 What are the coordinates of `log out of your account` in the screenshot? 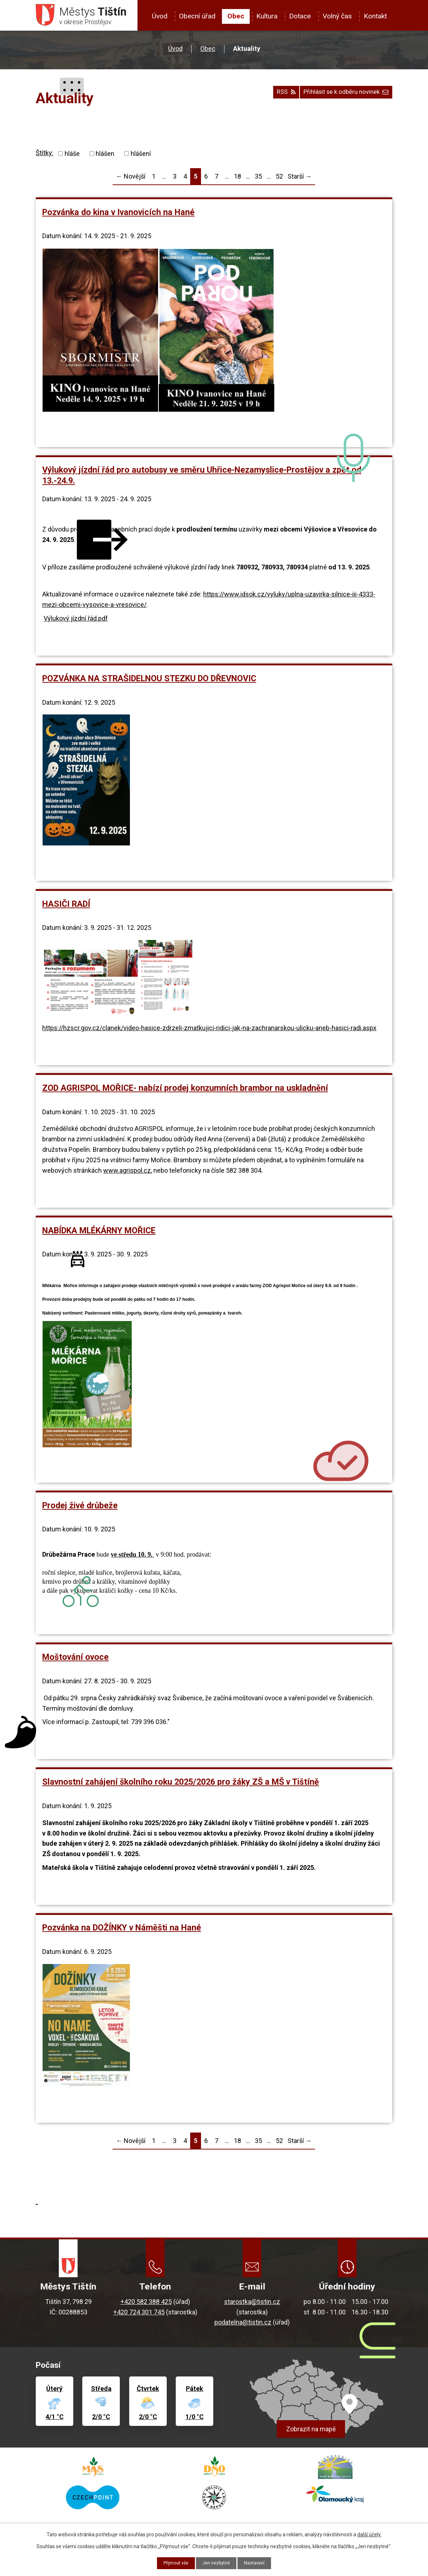 It's located at (102, 539).